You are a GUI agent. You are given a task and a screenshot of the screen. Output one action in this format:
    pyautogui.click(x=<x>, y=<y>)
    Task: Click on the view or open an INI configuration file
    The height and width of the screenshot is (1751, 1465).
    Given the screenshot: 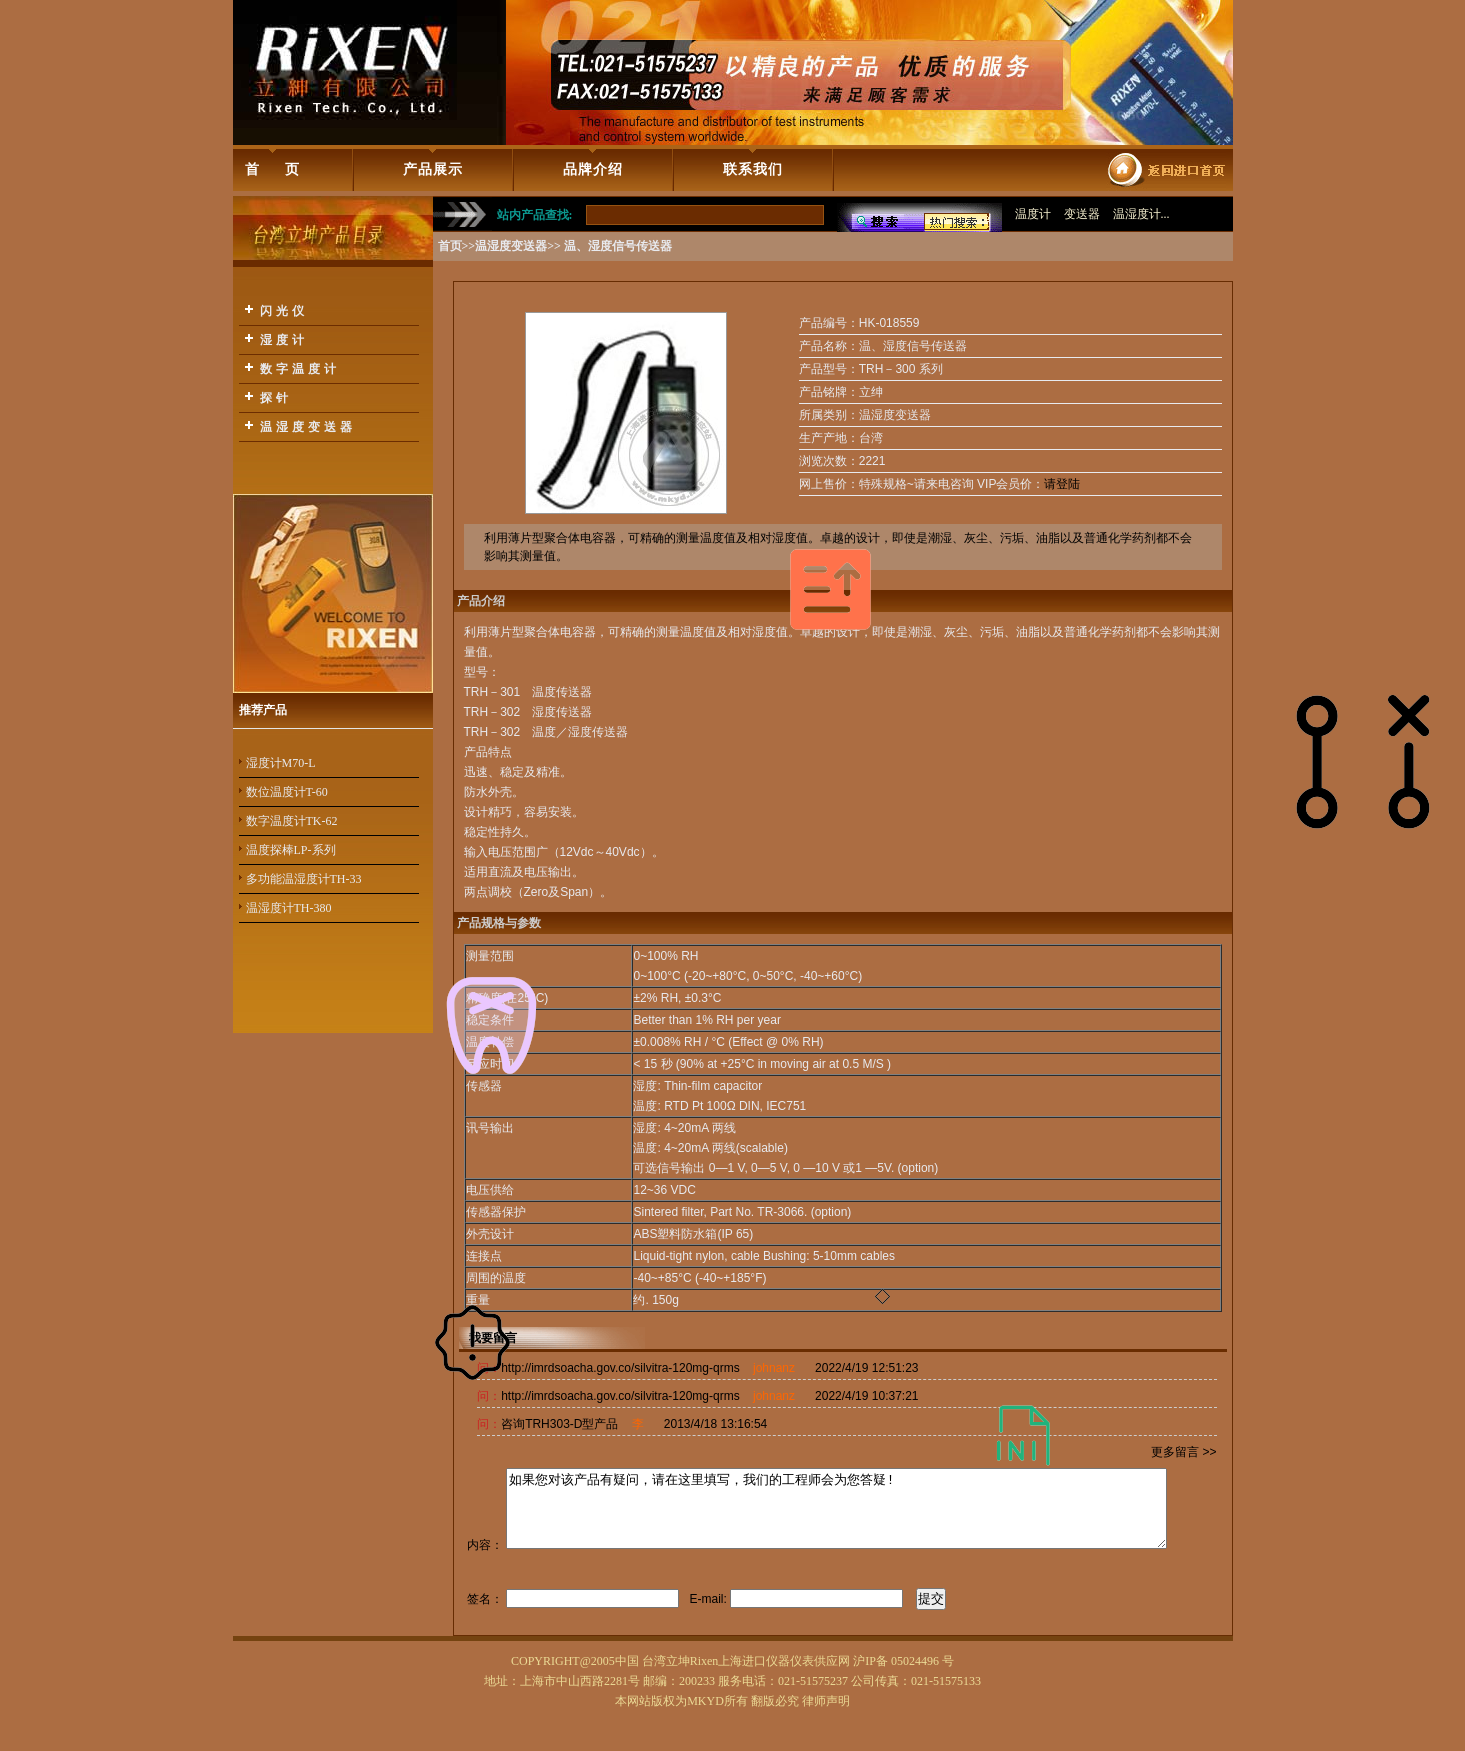 What is the action you would take?
    pyautogui.click(x=1024, y=1435)
    